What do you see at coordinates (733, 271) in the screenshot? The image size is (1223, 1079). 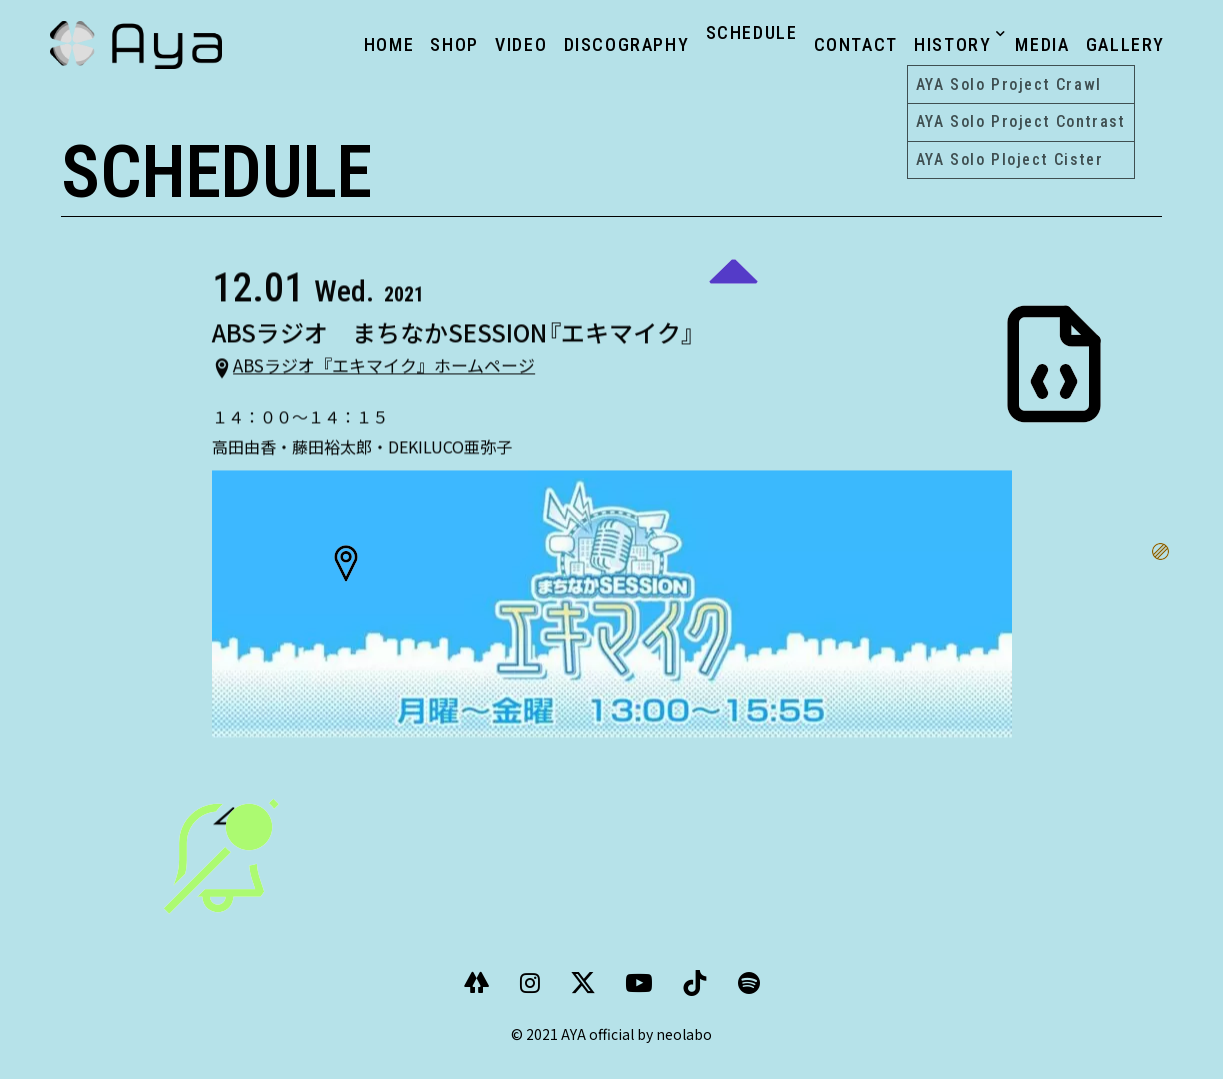 I see `collapse an expanded section or panel` at bounding box center [733, 271].